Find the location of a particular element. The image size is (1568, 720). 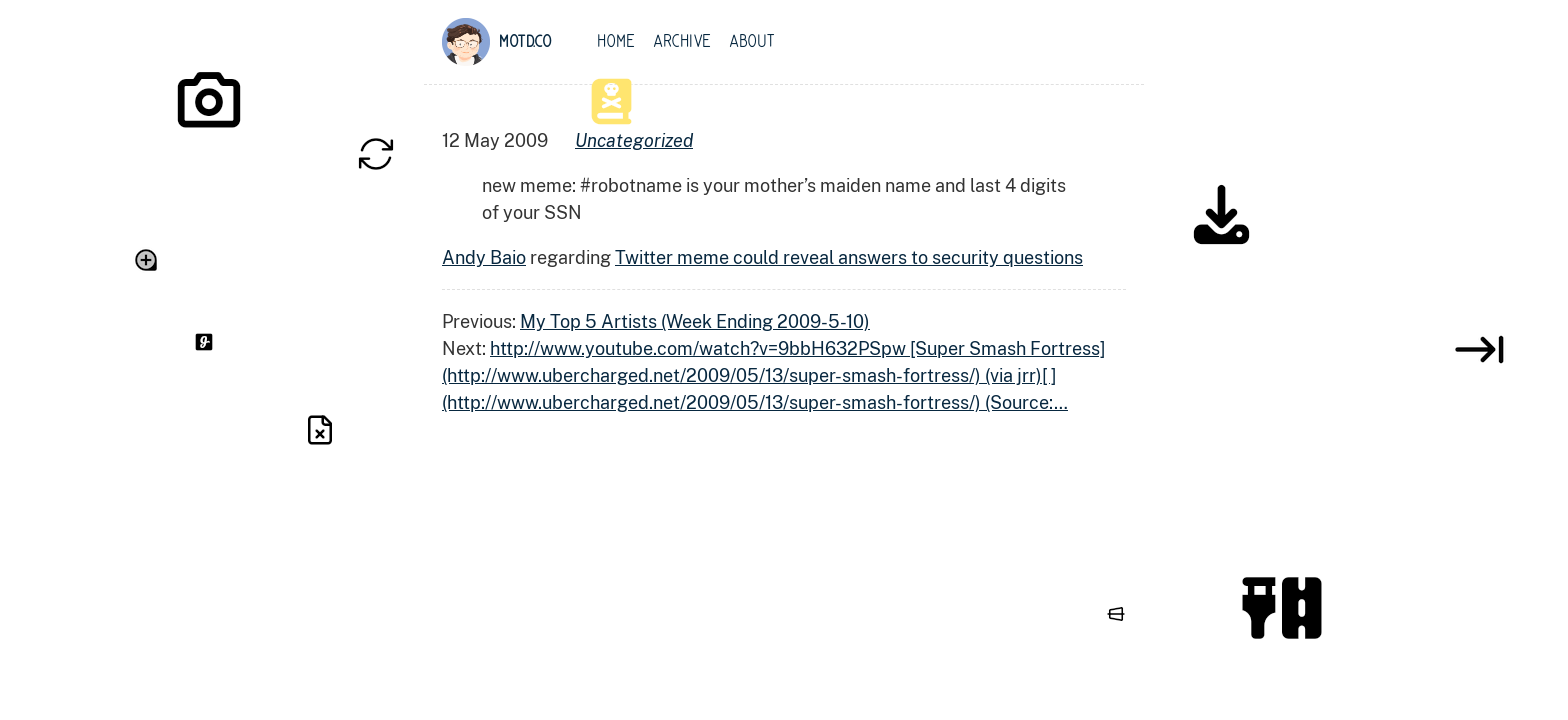

access spooky or halloween-themed content is located at coordinates (611, 101).